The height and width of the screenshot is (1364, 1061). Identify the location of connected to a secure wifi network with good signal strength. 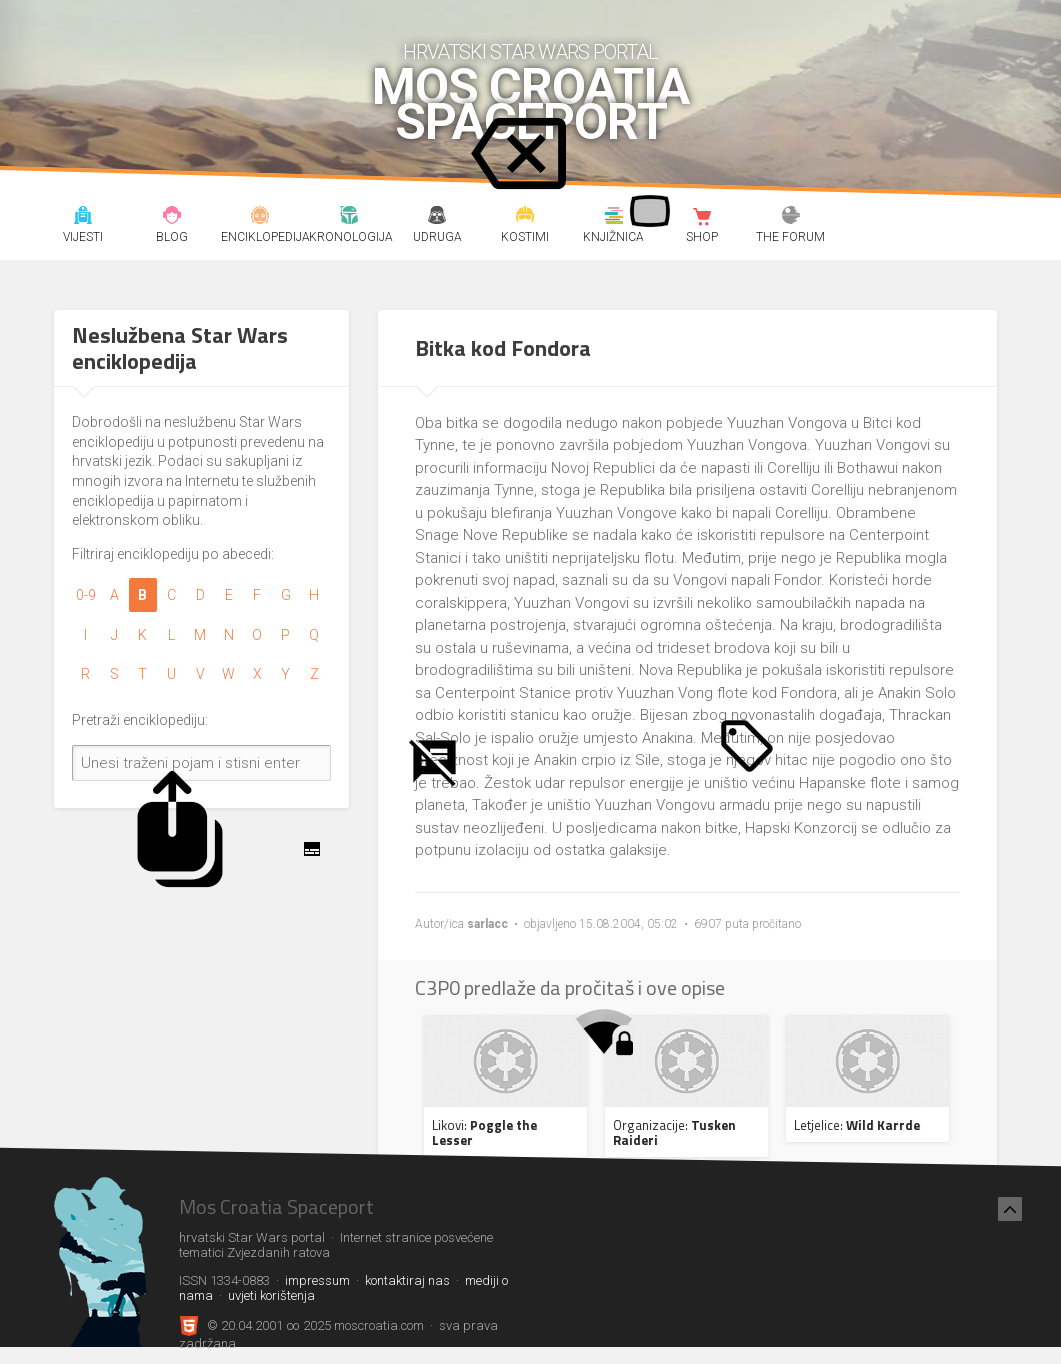
(604, 1031).